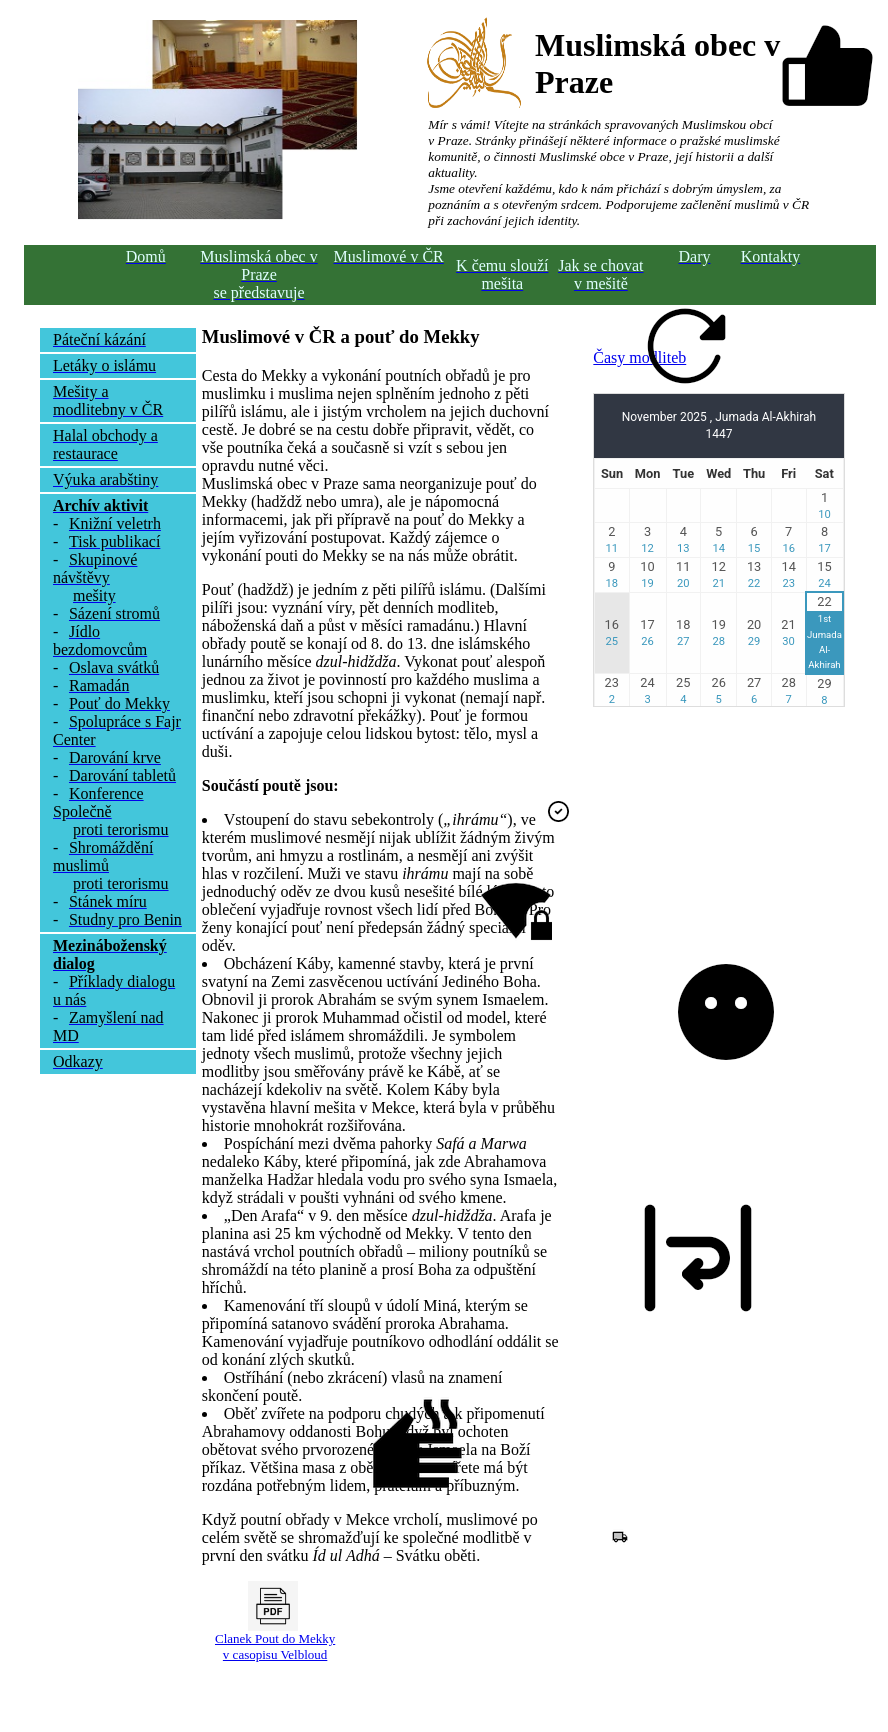 This screenshot has height=1732, width=888. I want to click on indicates task or action completed successfully, so click(558, 811).